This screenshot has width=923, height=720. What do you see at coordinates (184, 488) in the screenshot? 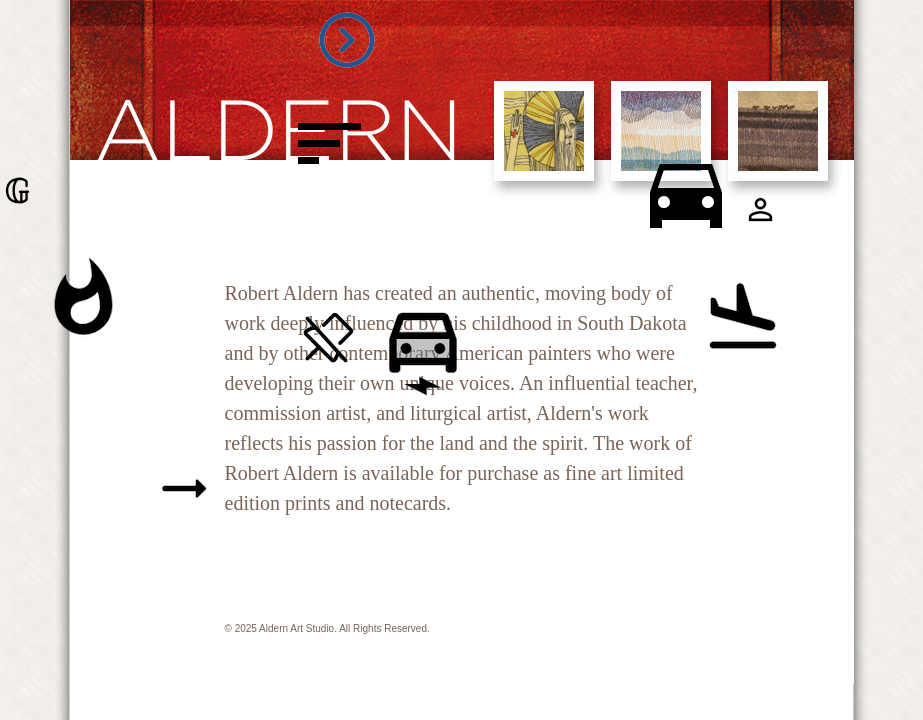
I see `navigate to the next item or screen` at bounding box center [184, 488].